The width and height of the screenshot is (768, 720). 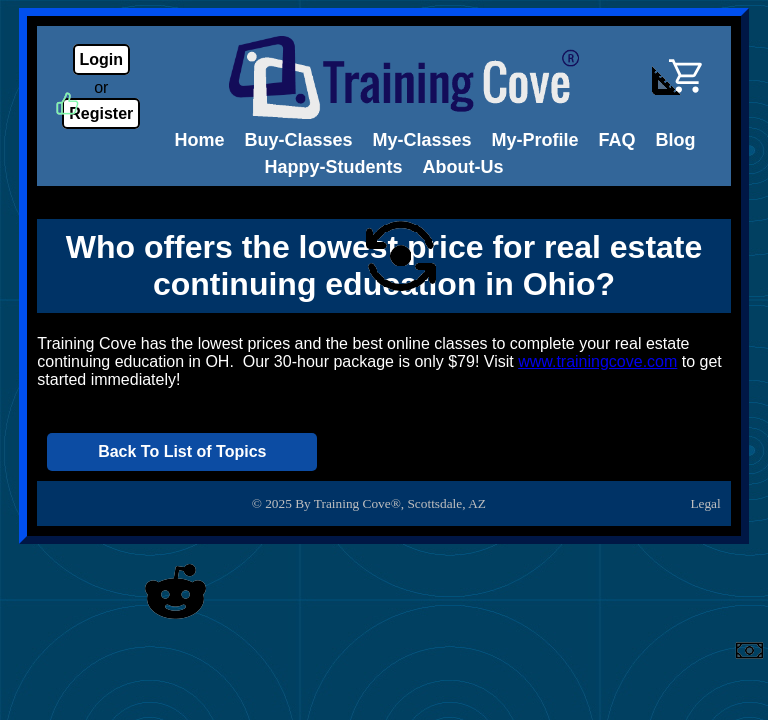 What do you see at coordinates (67, 103) in the screenshot?
I see `like or approve content` at bounding box center [67, 103].